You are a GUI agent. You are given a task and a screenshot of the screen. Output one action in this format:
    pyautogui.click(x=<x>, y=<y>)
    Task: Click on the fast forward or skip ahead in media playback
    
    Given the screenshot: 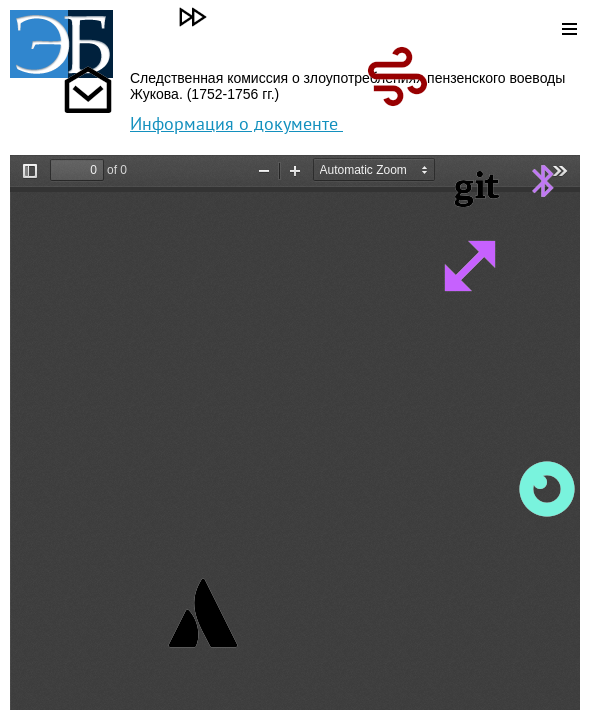 What is the action you would take?
    pyautogui.click(x=192, y=17)
    